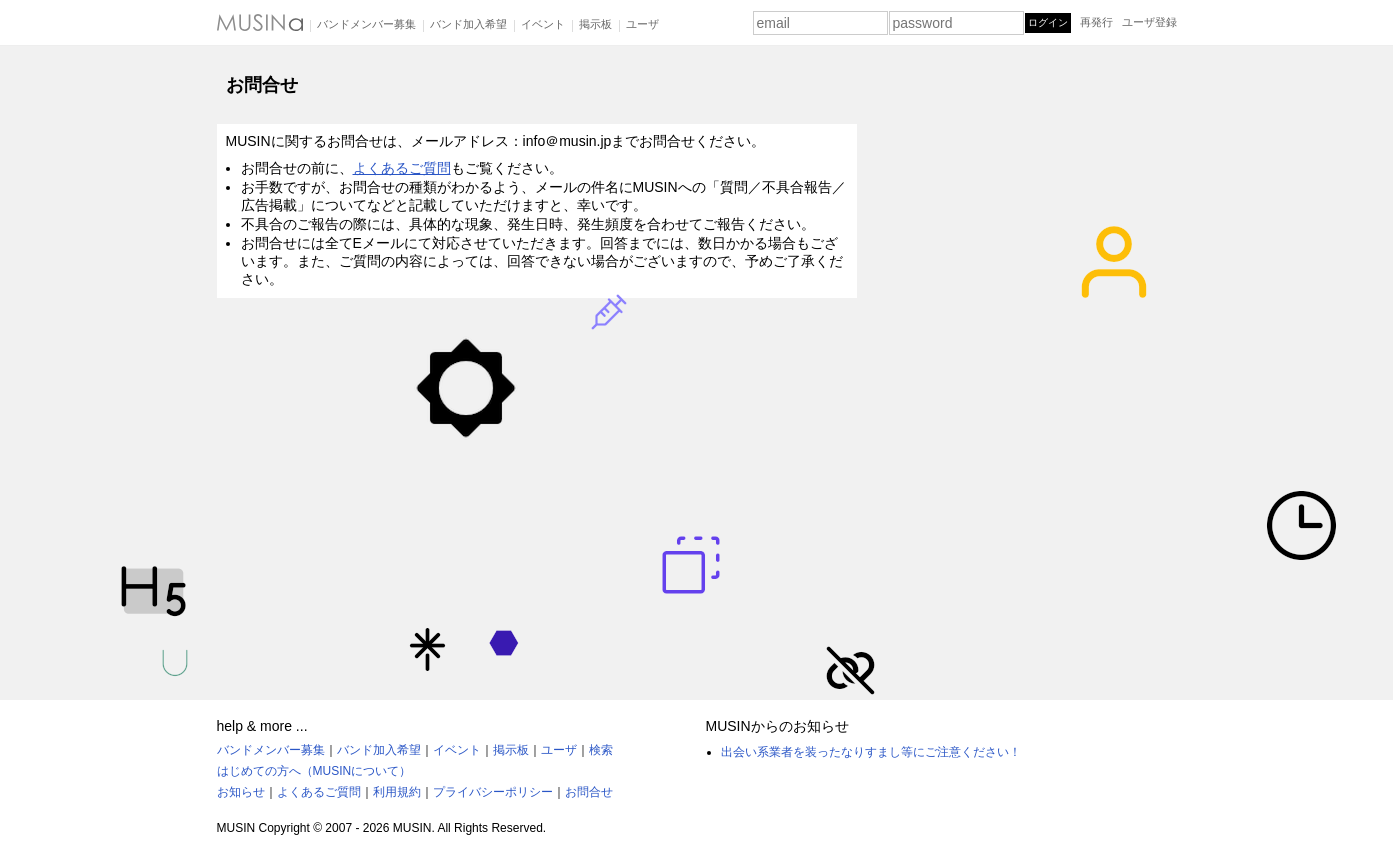 The width and height of the screenshot is (1393, 853). I want to click on view your profile, so click(1114, 262).